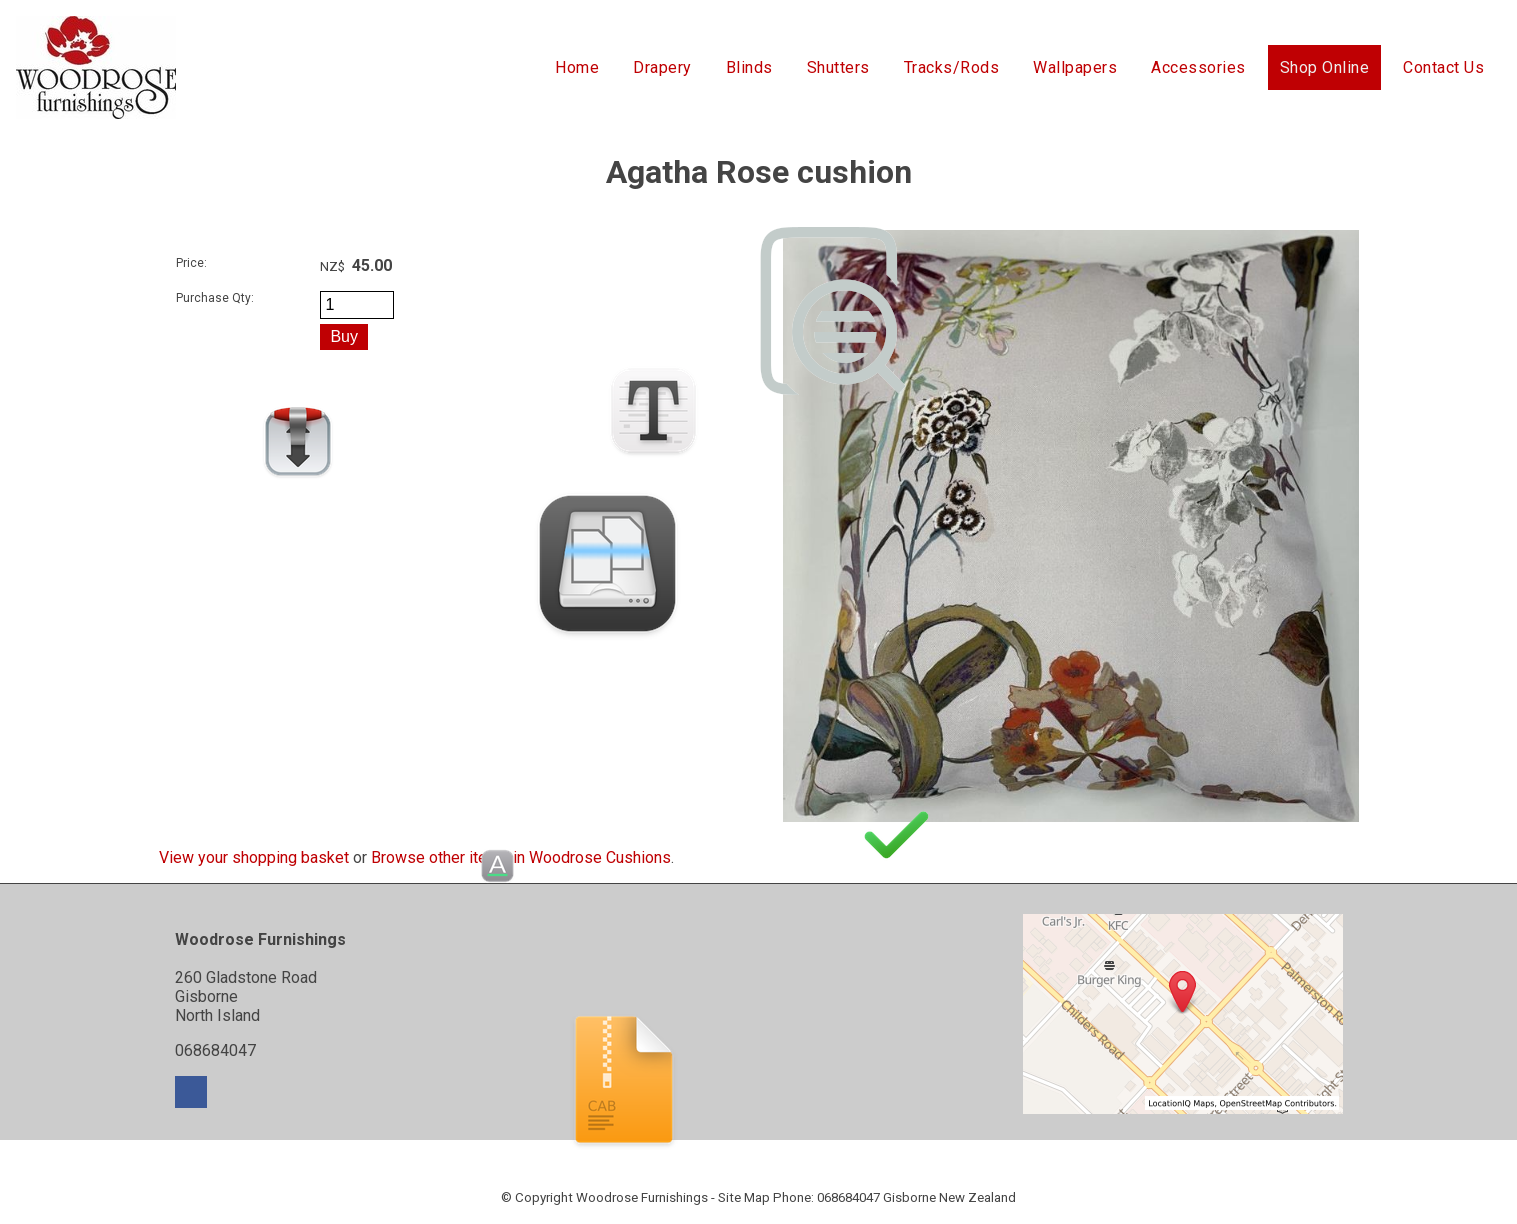 The width and height of the screenshot is (1517, 1224). What do you see at coordinates (298, 443) in the screenshot?
I see `open transmission torrent client` at bounding box center [298, 443].